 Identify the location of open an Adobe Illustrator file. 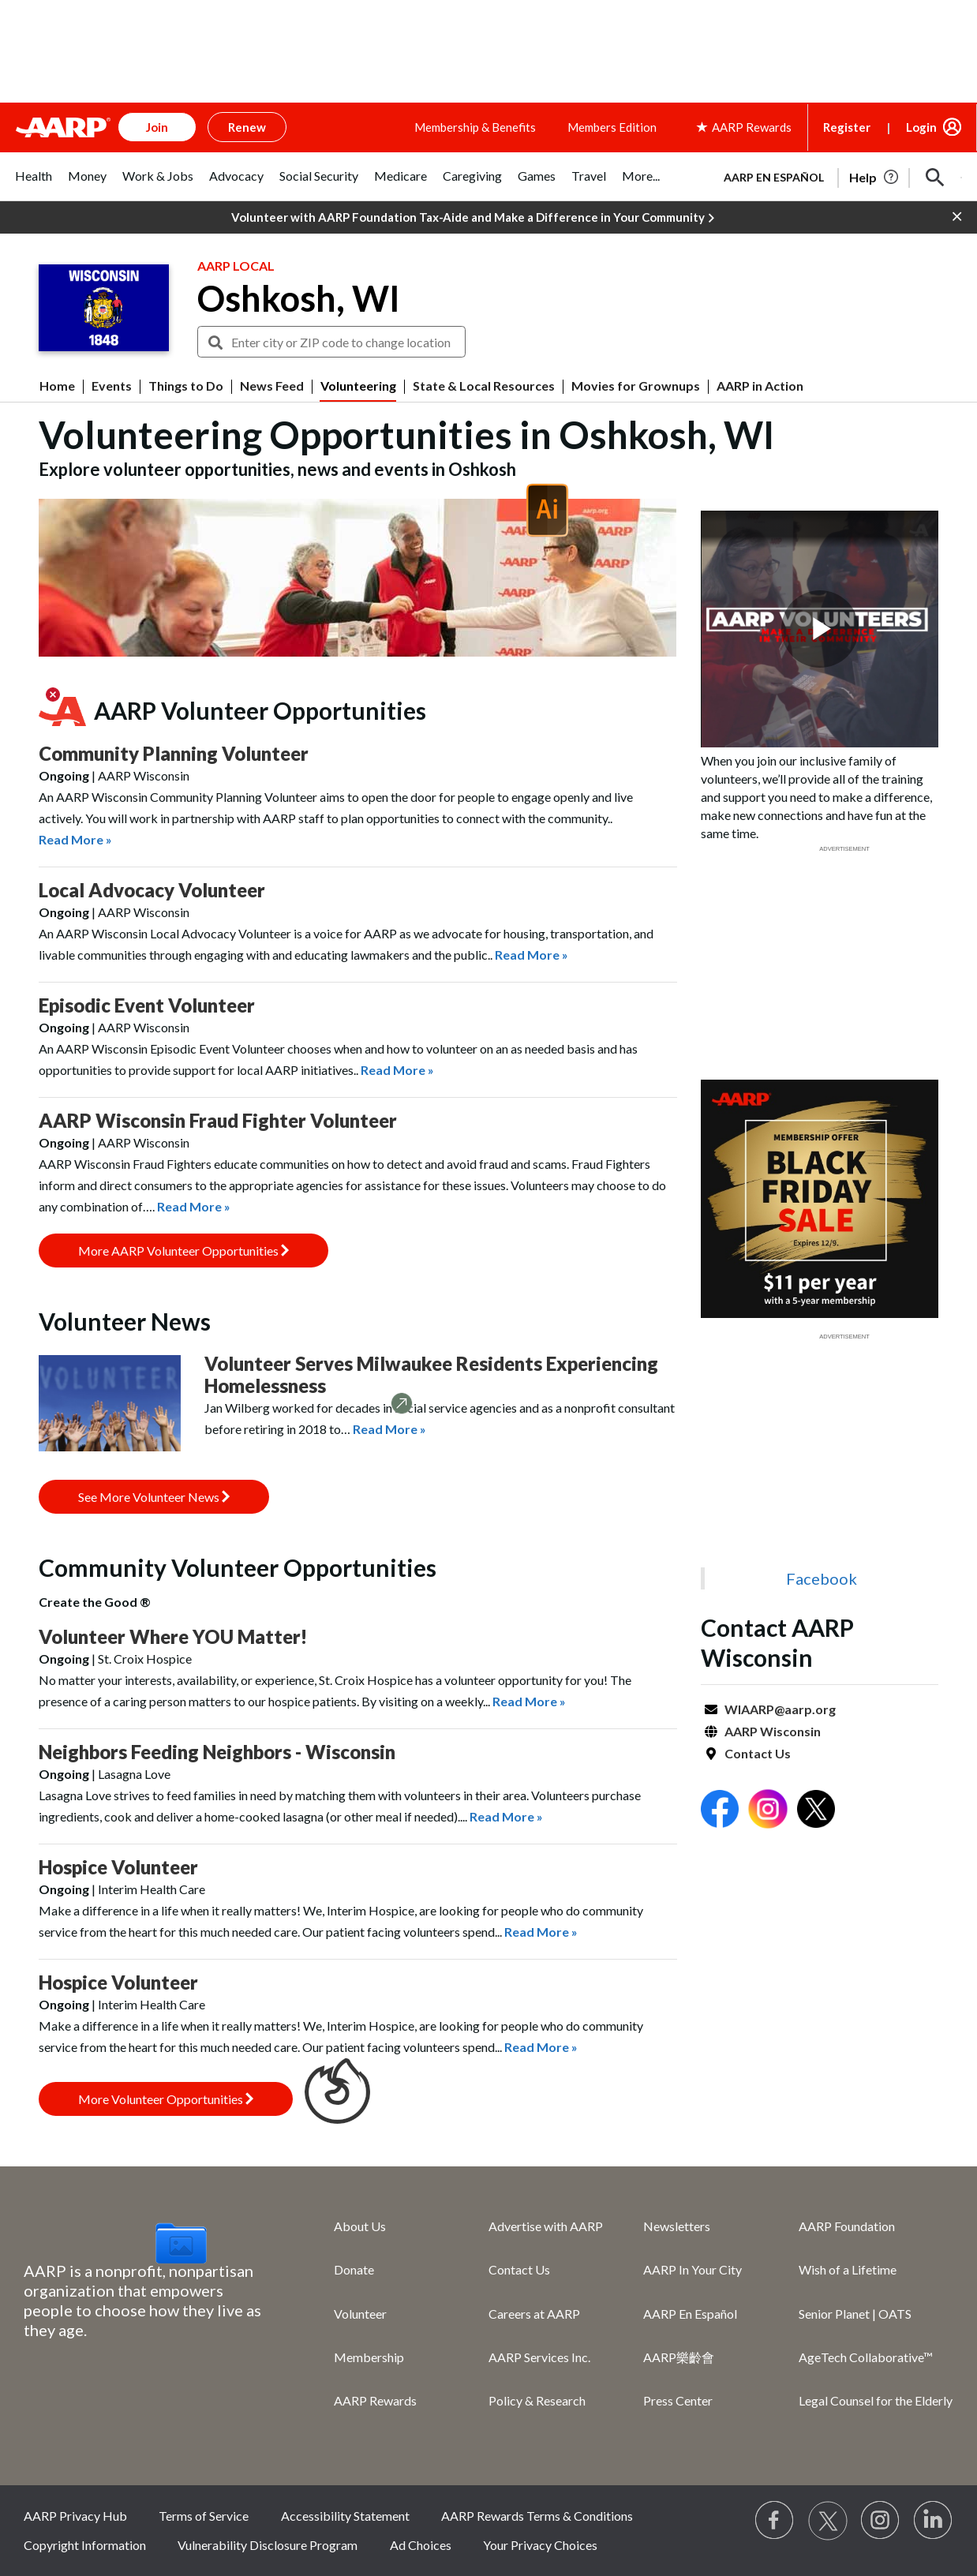
(547, 510).